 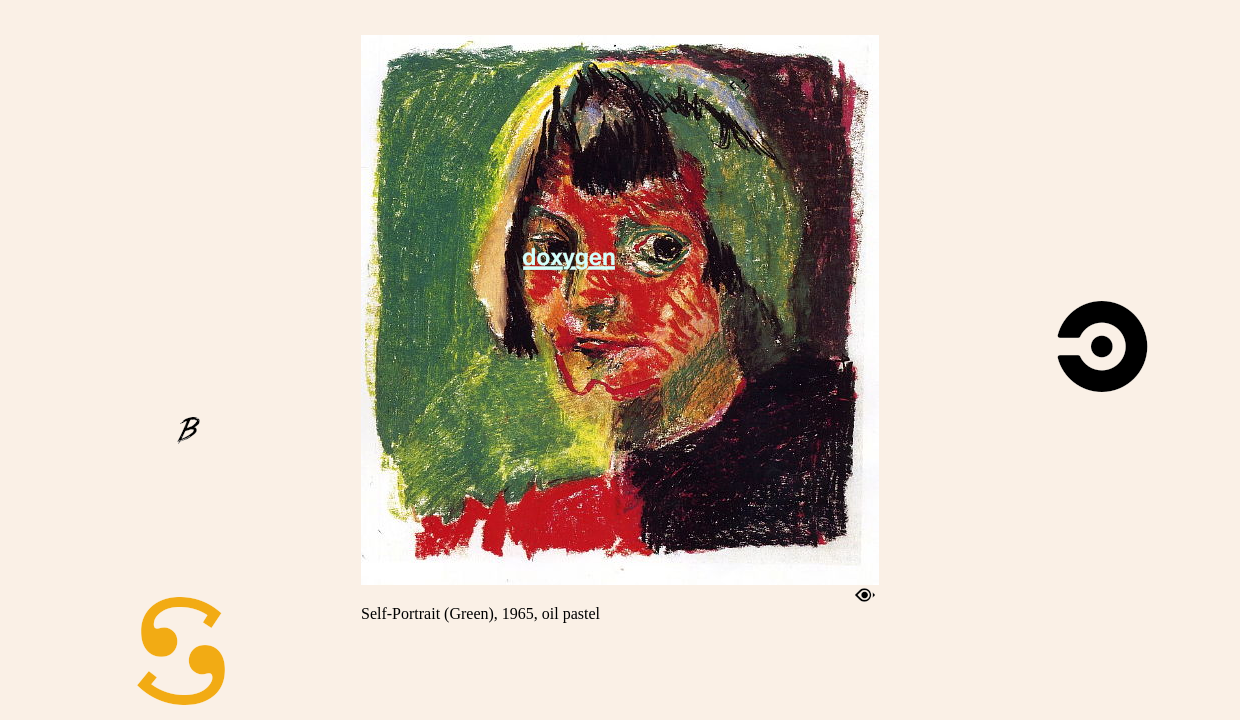 I want to click on Milvus vector database logo, so click(x=865, y=595).